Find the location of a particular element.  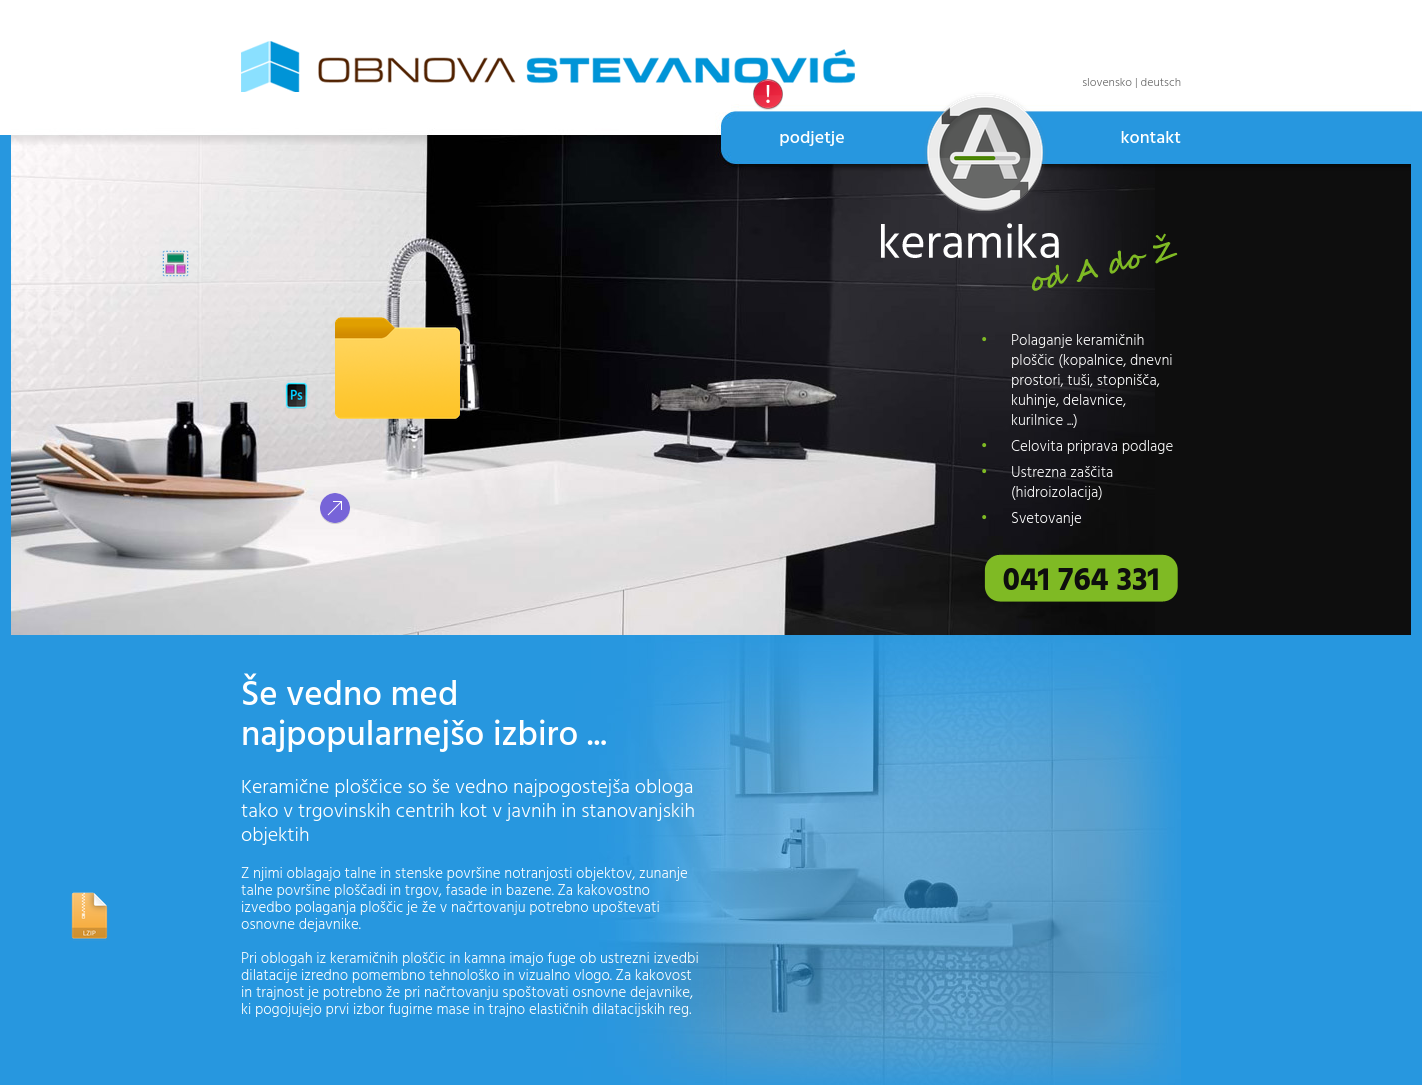

open a folder to view its contents is located at coordinates (397, 369).